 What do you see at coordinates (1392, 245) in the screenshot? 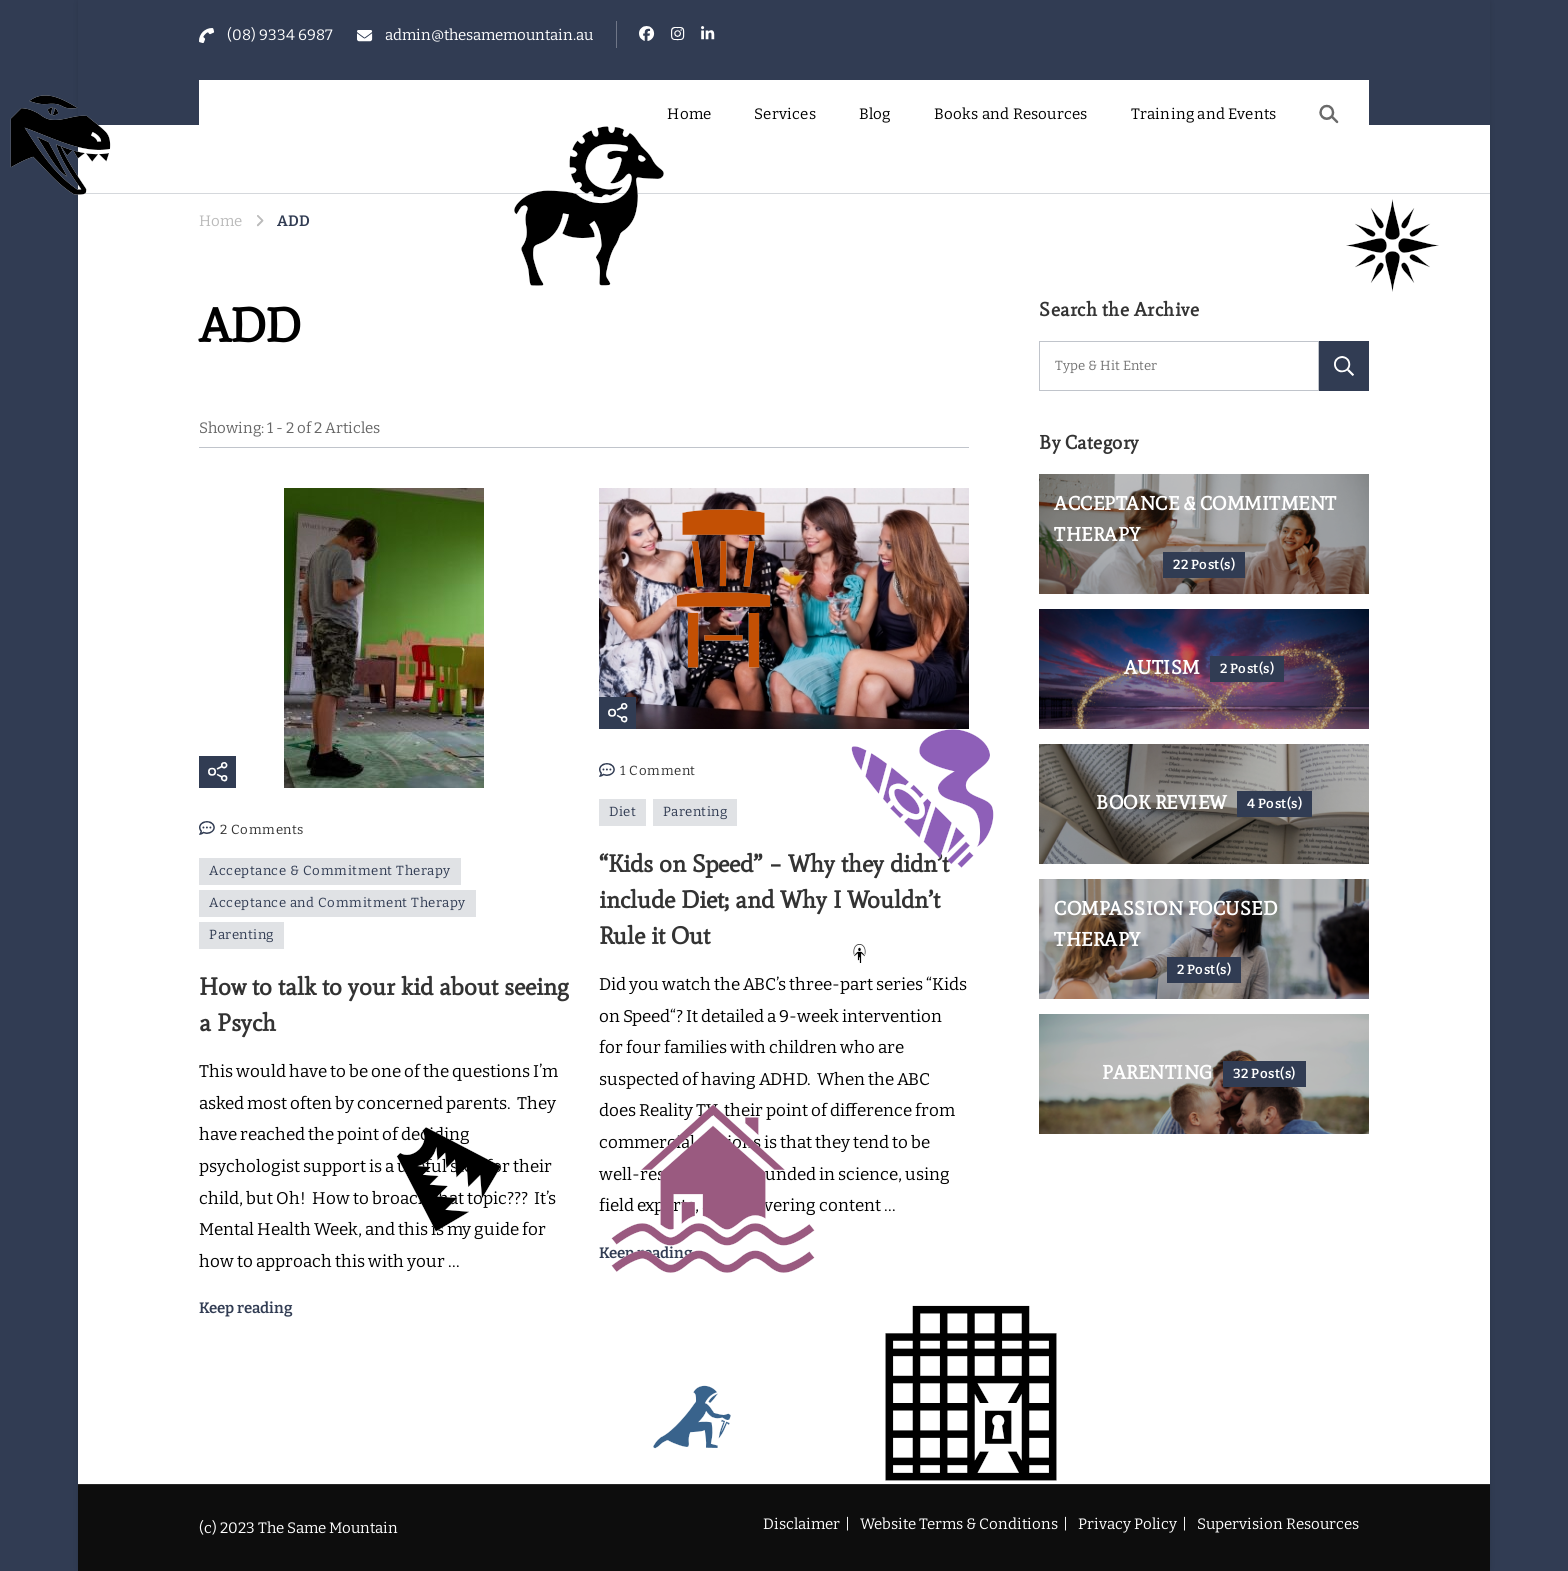
I see `indicates a hazard or danger zone in gameplay` at bounding box center [1392, 245].